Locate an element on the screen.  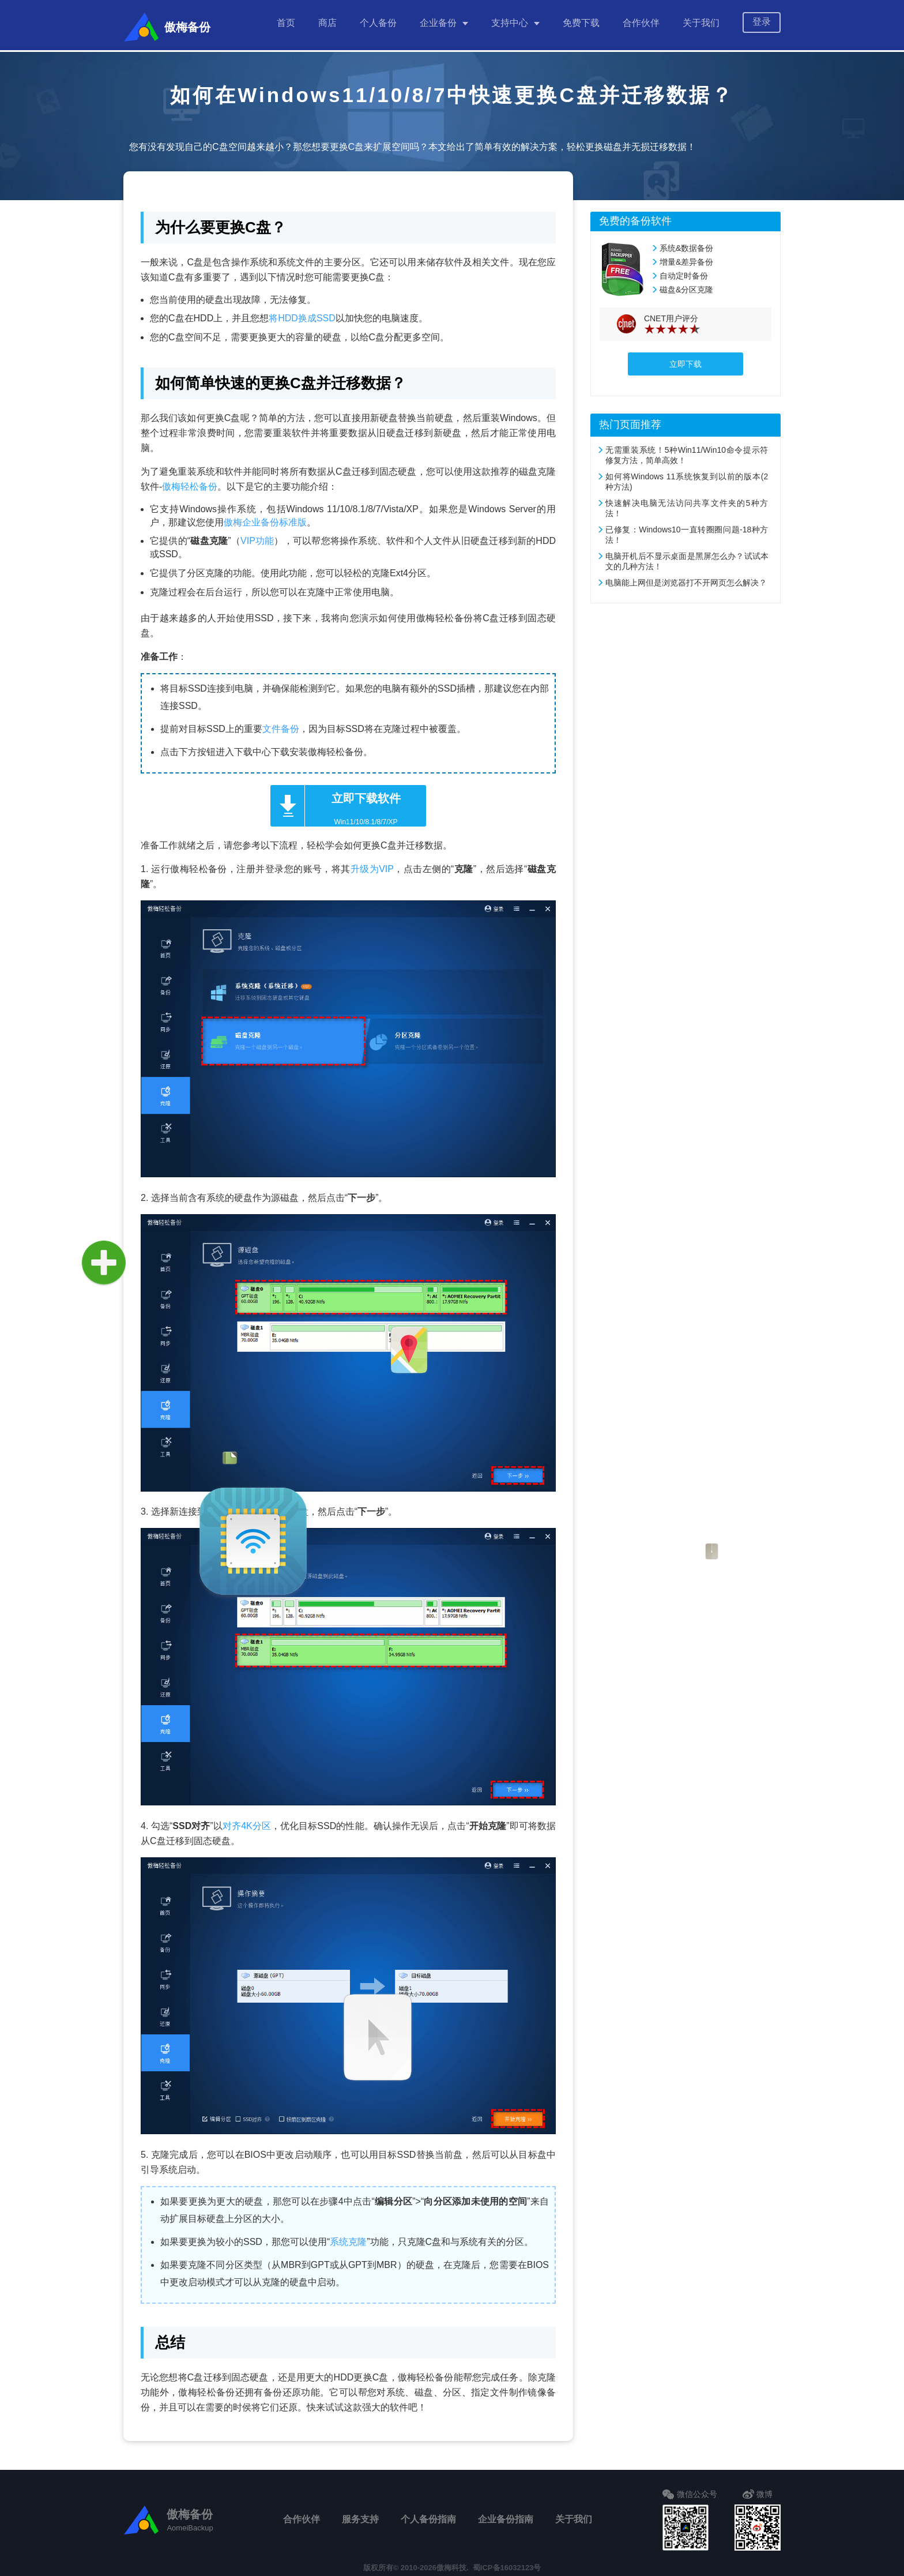
open file roller to extract or compress archives is located at coordinates (711, 1551).